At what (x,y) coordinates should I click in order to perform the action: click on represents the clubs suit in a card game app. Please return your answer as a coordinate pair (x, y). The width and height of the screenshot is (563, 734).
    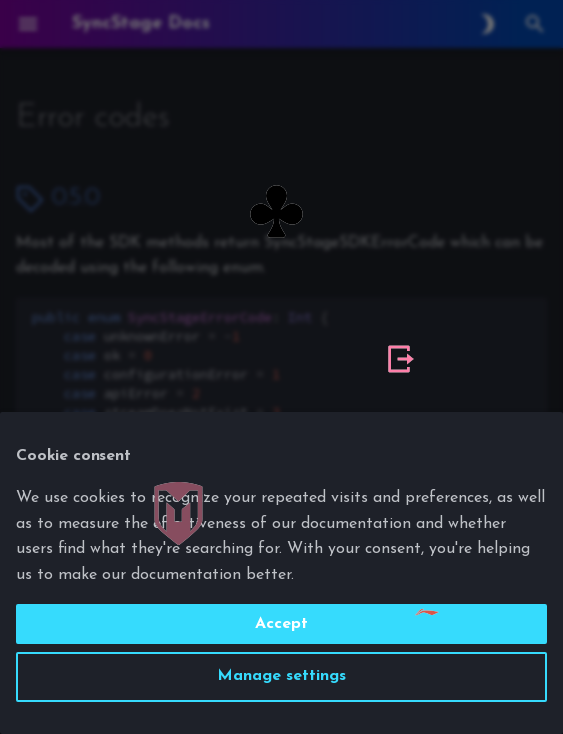
    Looking at the image, I should click on (276, 211).